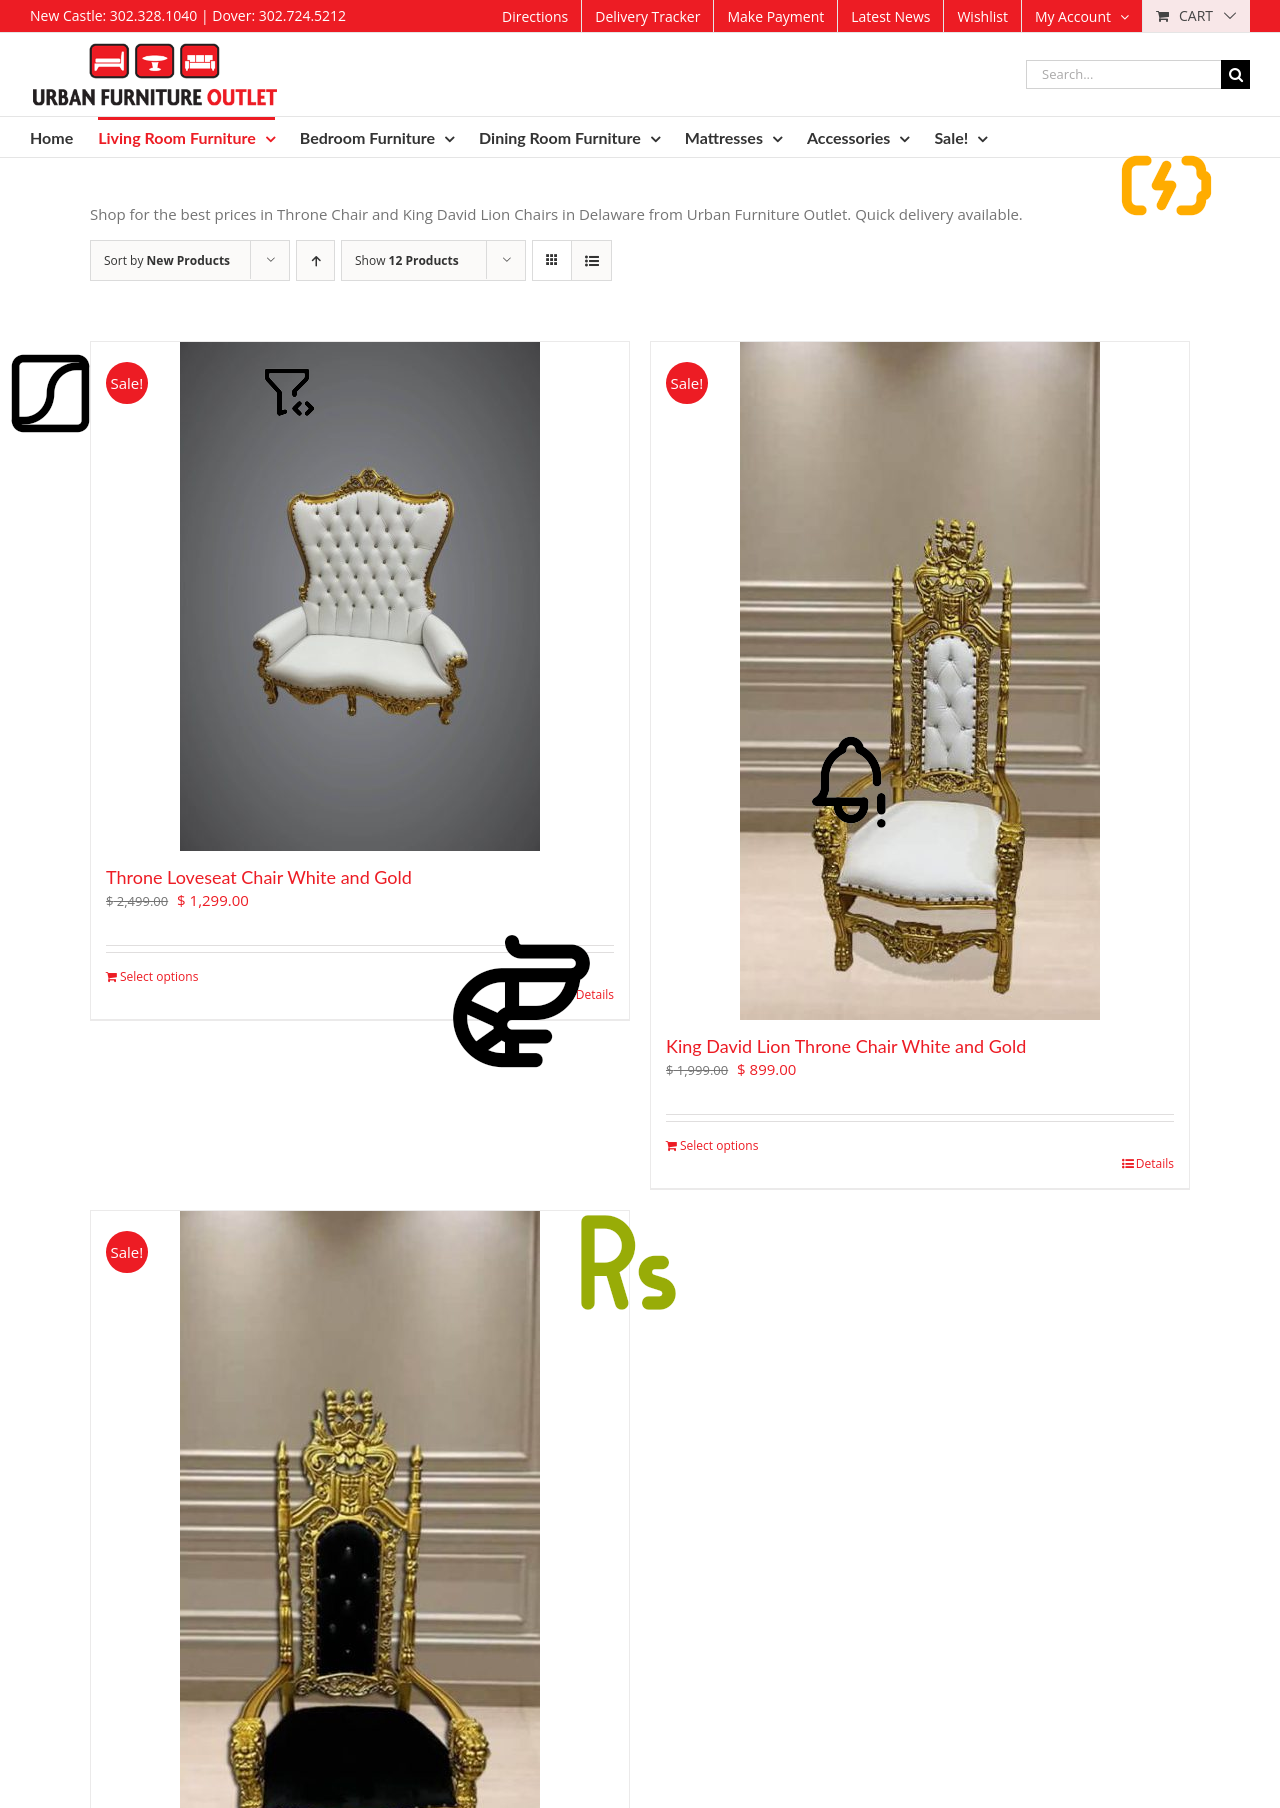  I want to click on notification alert requiring attention, so click(851, 780).